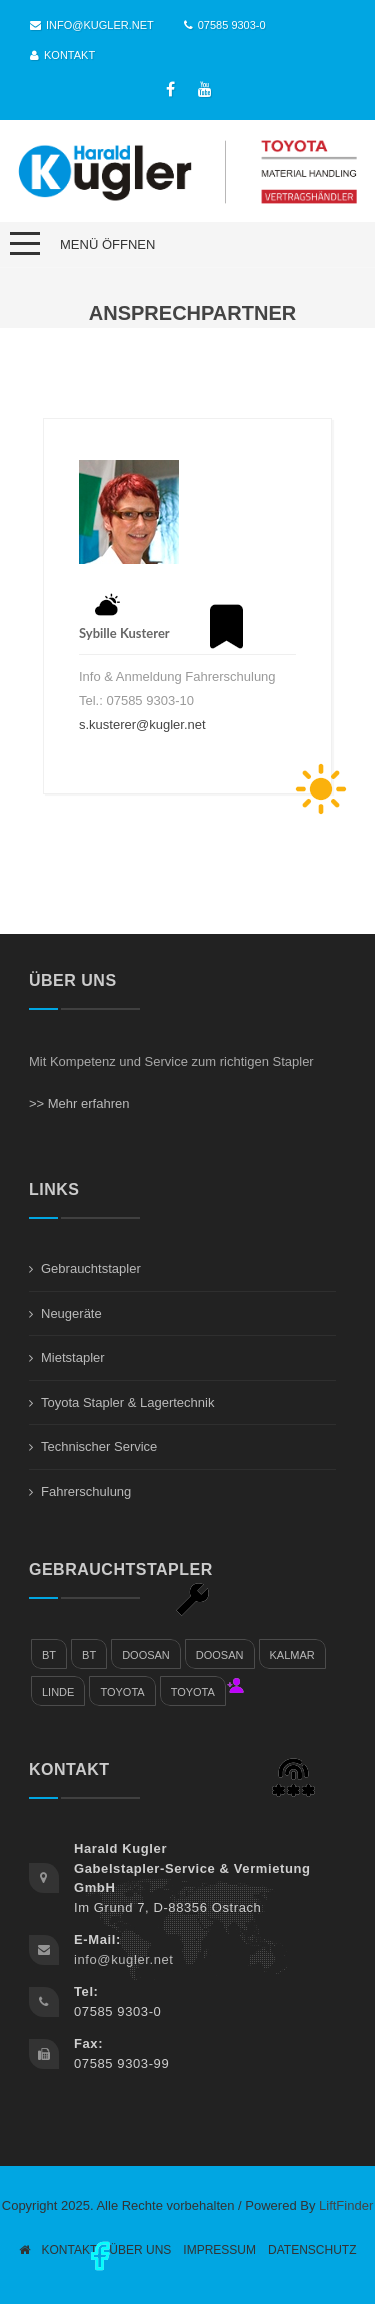 This screenshot has height=2304, width=375. I want to click on save this item for later, so click(226, 626).